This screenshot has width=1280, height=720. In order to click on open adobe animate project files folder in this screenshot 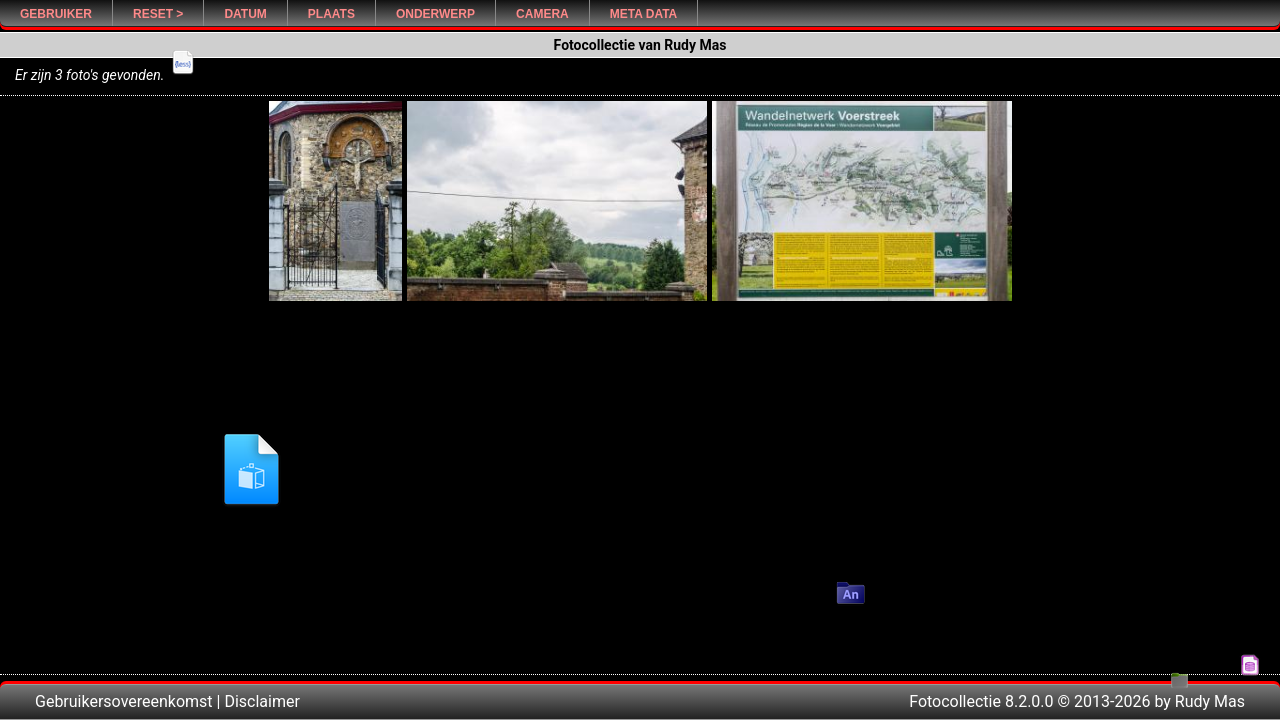, I will do `click(850, 593)`.